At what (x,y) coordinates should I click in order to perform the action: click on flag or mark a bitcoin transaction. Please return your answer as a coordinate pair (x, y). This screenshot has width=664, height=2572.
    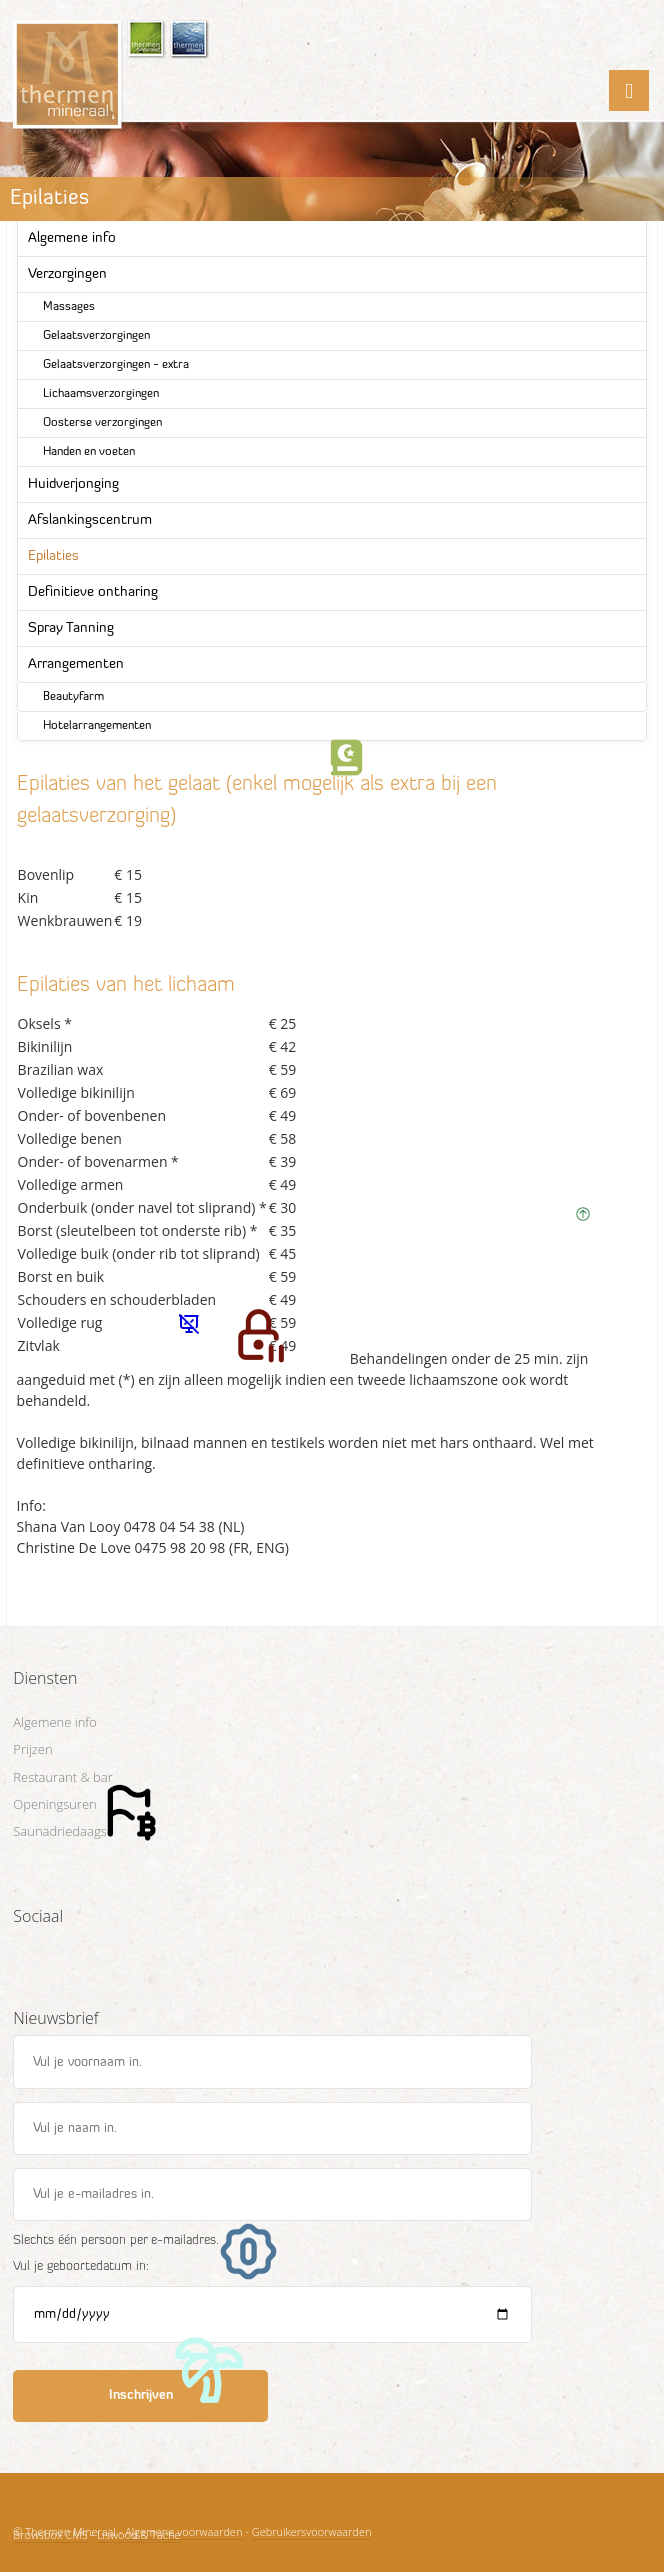
    Looking at the image, I should click on (129, 1810).